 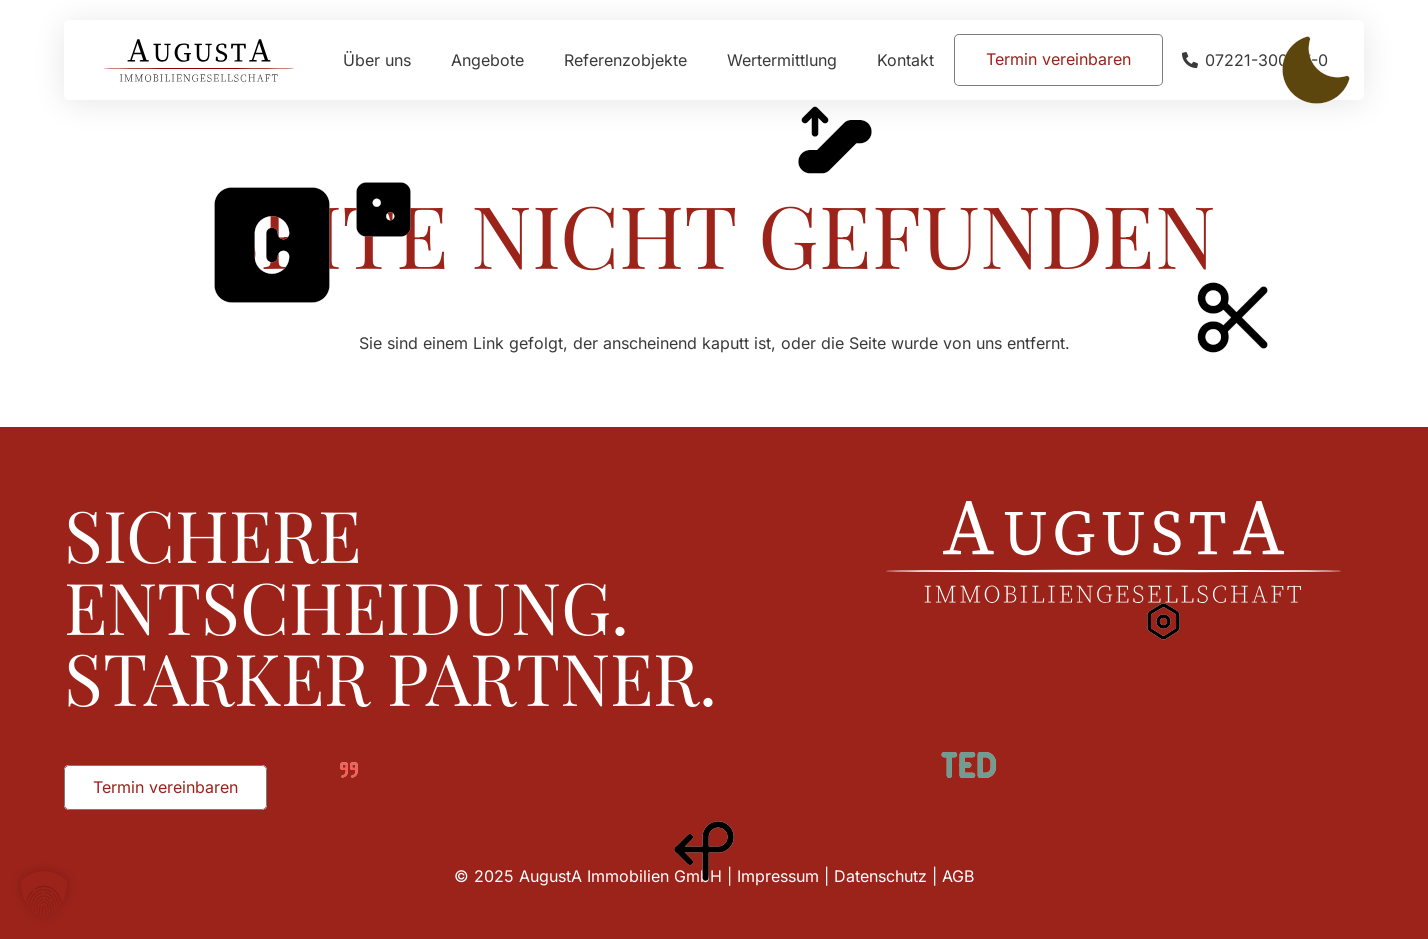 I want to click on toggle dark mode or night theme, so click(x=1314, y=72).